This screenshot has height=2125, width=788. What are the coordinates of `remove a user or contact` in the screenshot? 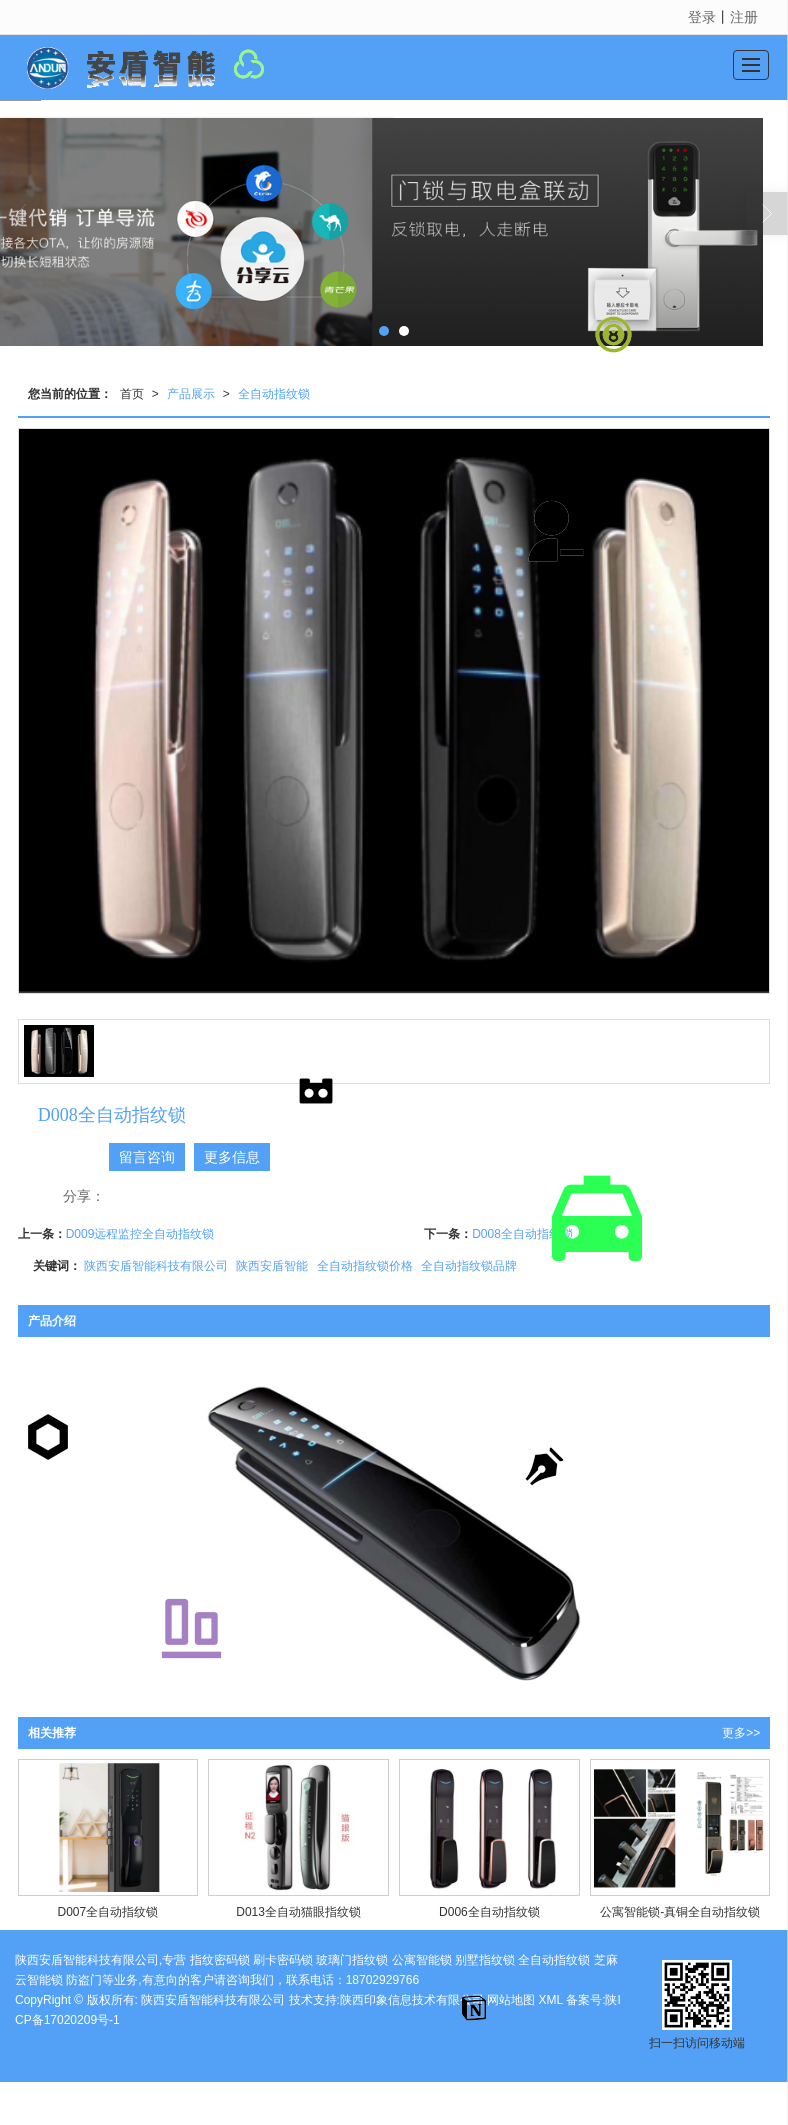 It's located at (551, 532).